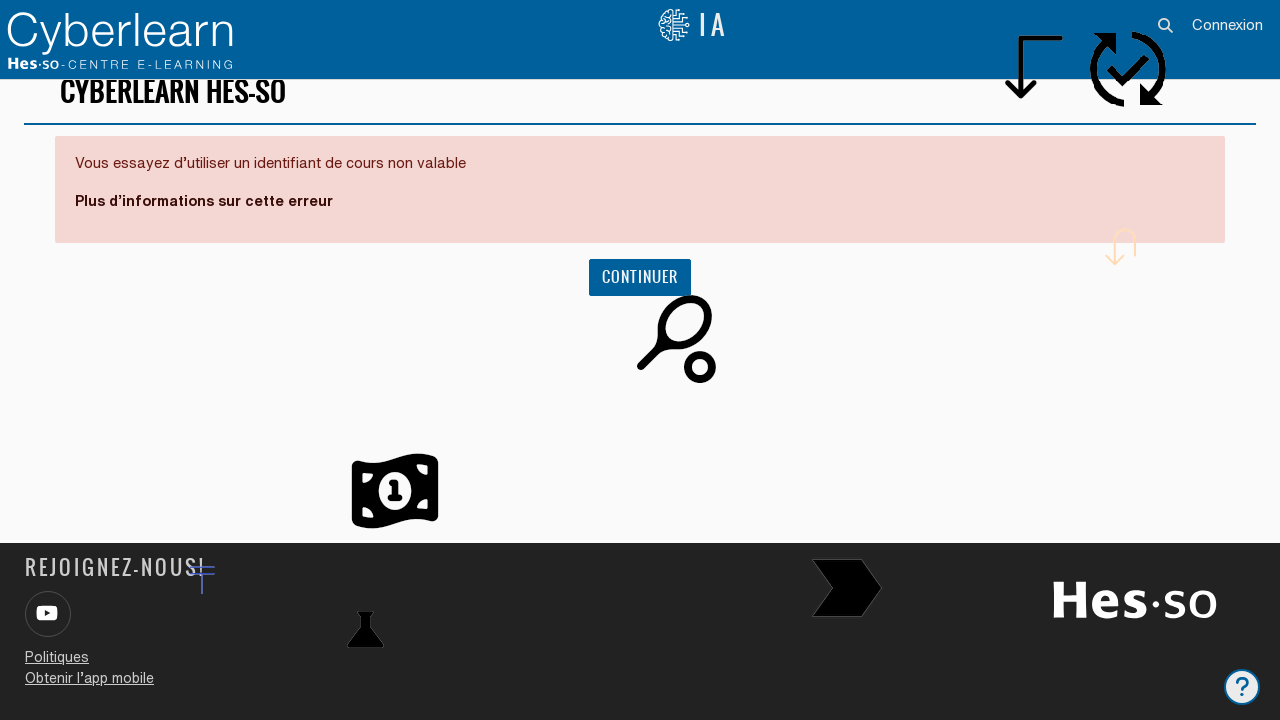  I want to click on go back and down in navigation, so click(1034, 67).